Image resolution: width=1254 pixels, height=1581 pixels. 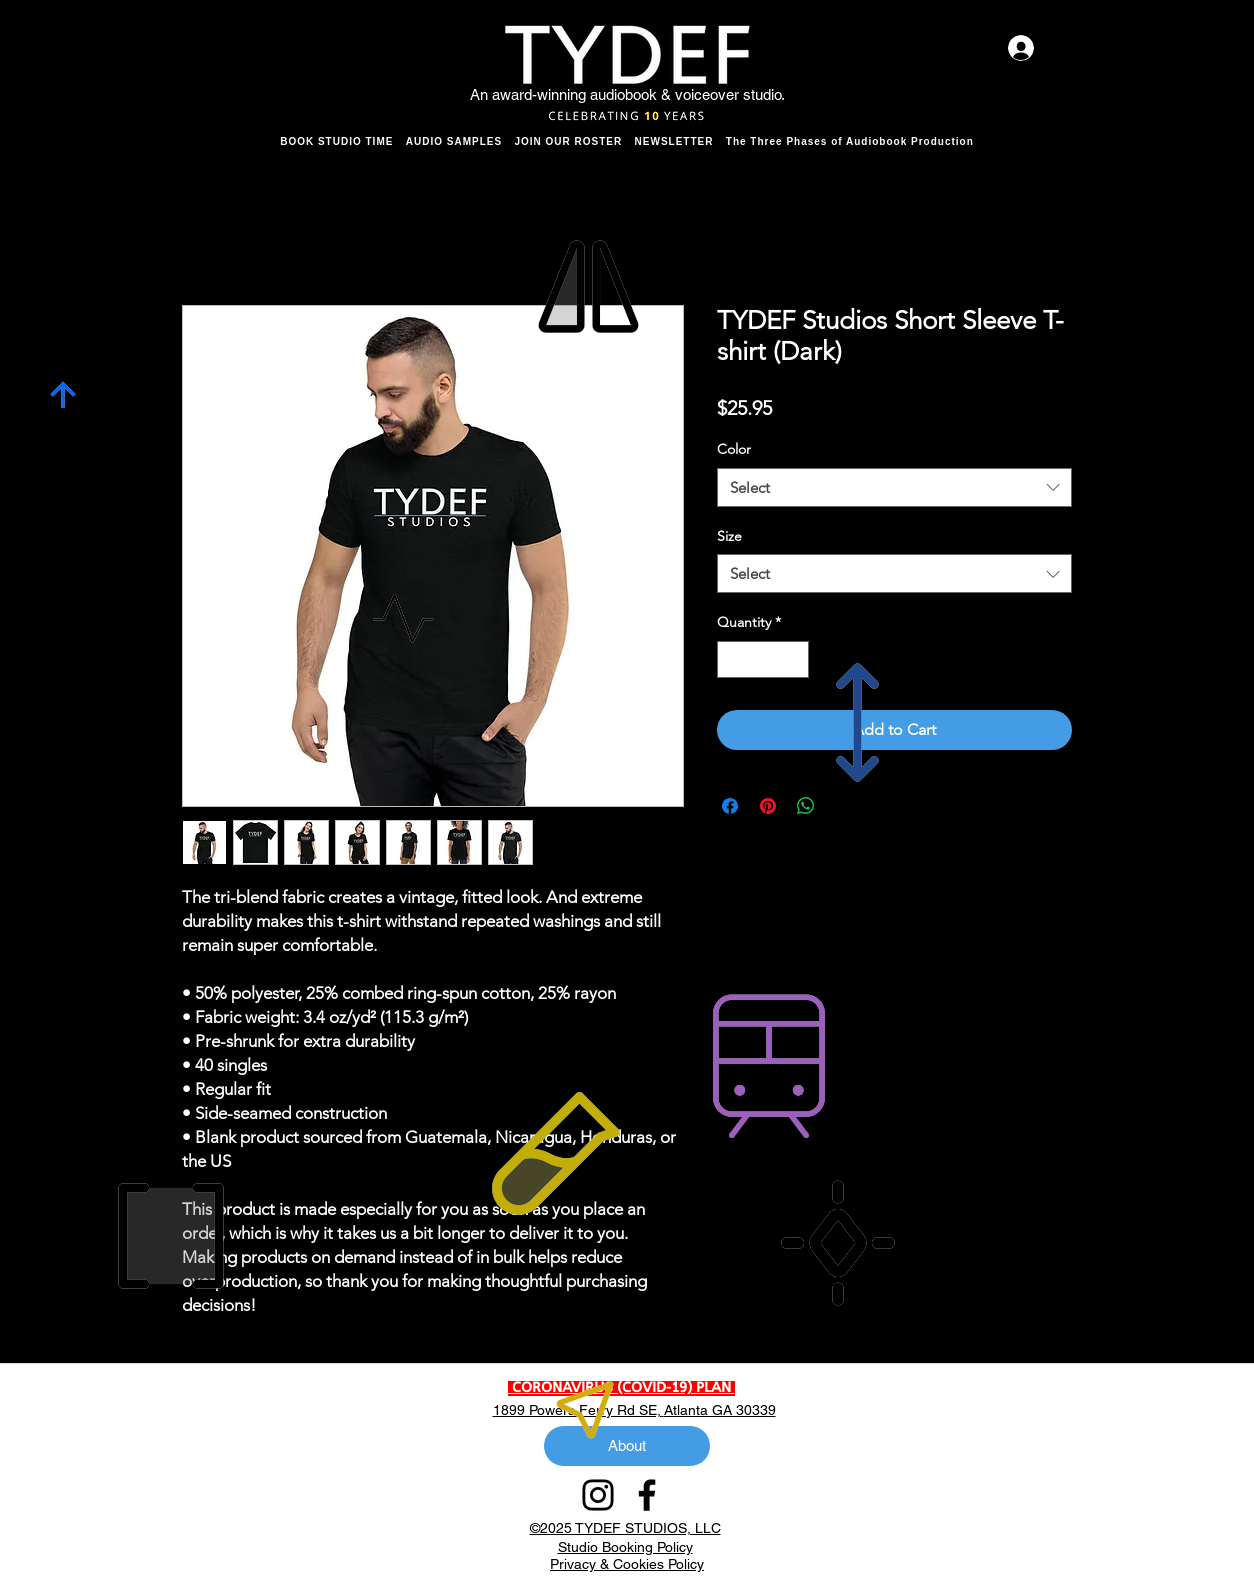 What do you see at coordinates (553, 1153) in the screenshot?
I see `access lab or experimental features` at bounding box center [553, 1153].